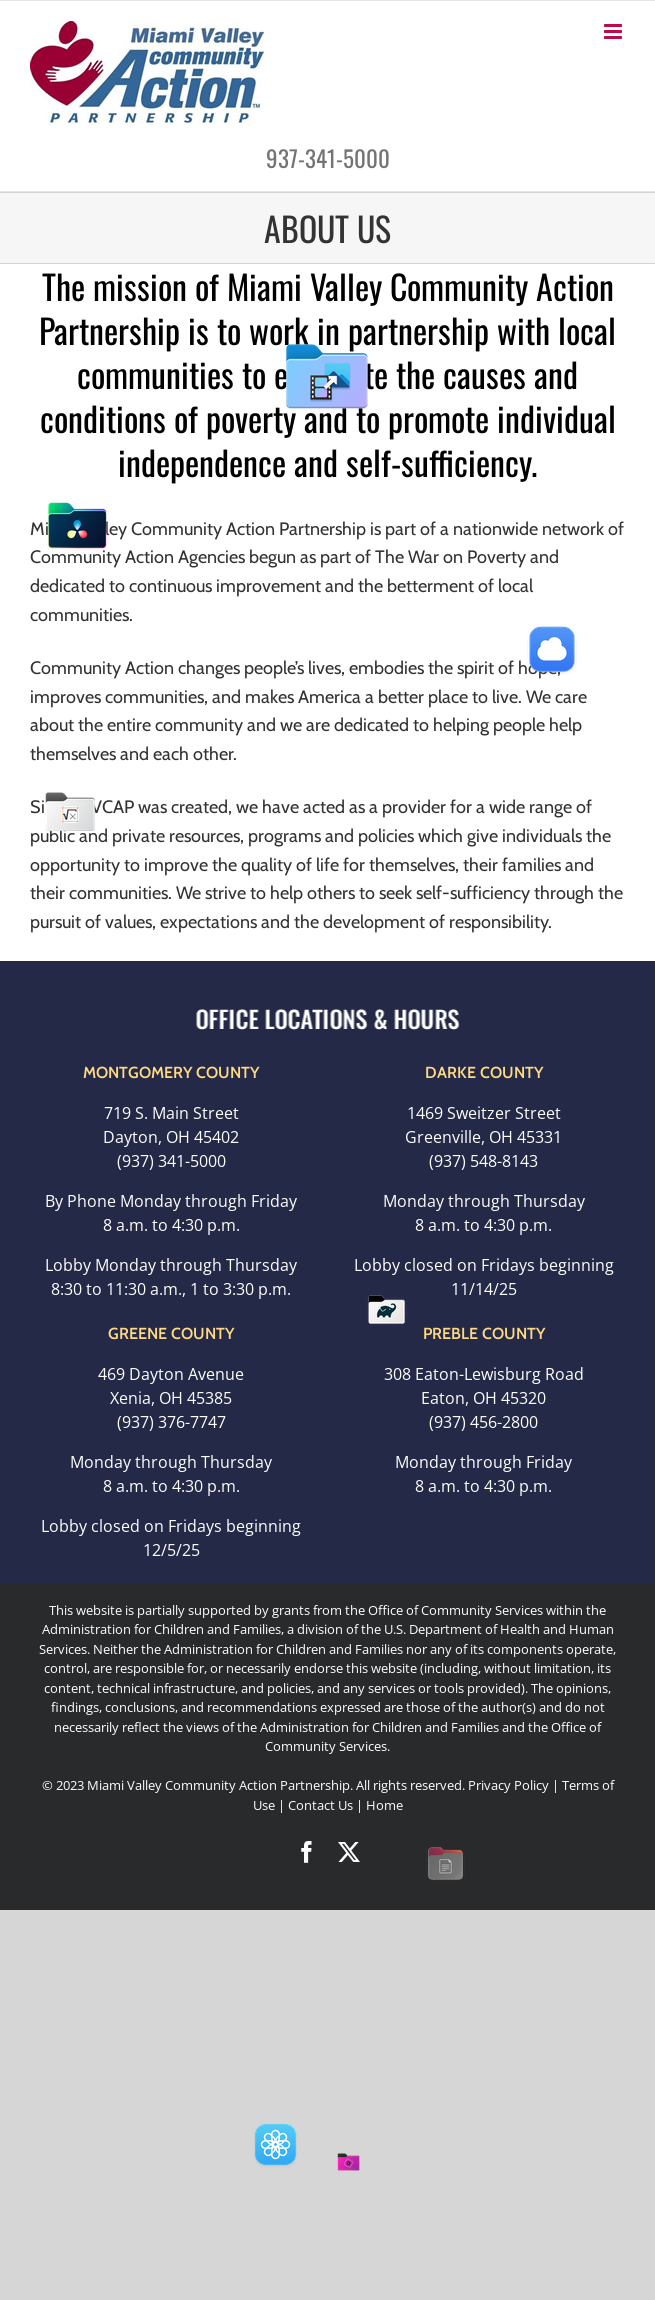  What do you see at coordinates (70, 813) in the screenshot?
I see `folder containing LibreOffice Math formula files` at bounding box center [70, 813].